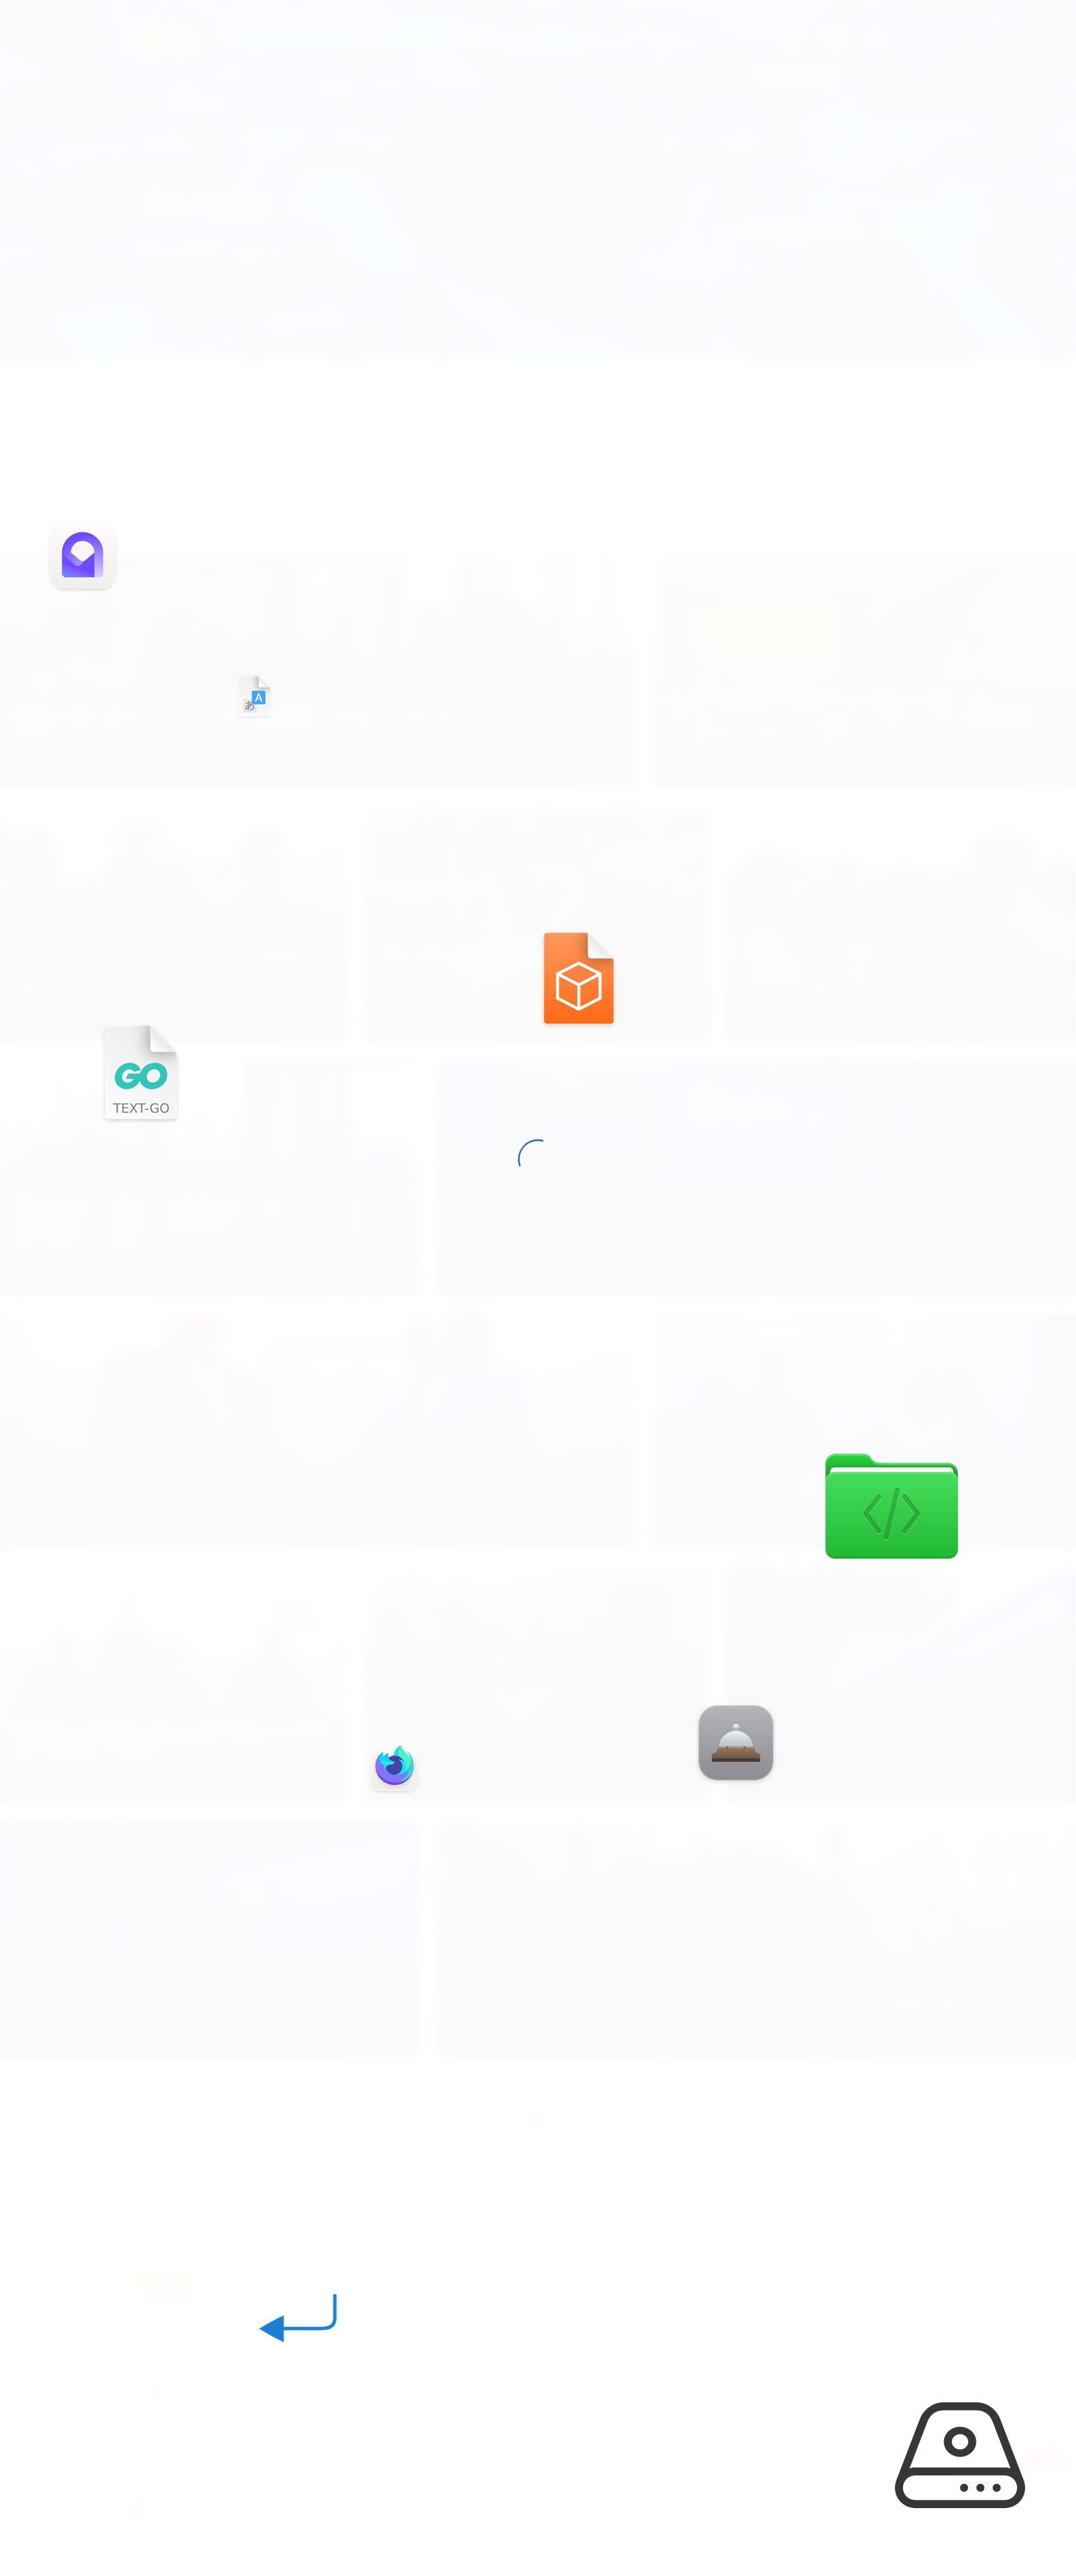 The image size is (1076, 2576). What do you see at coordinates (296, 2317) in the screenshot?
I see `reply to an email message` at bounding box center [296, 2317].